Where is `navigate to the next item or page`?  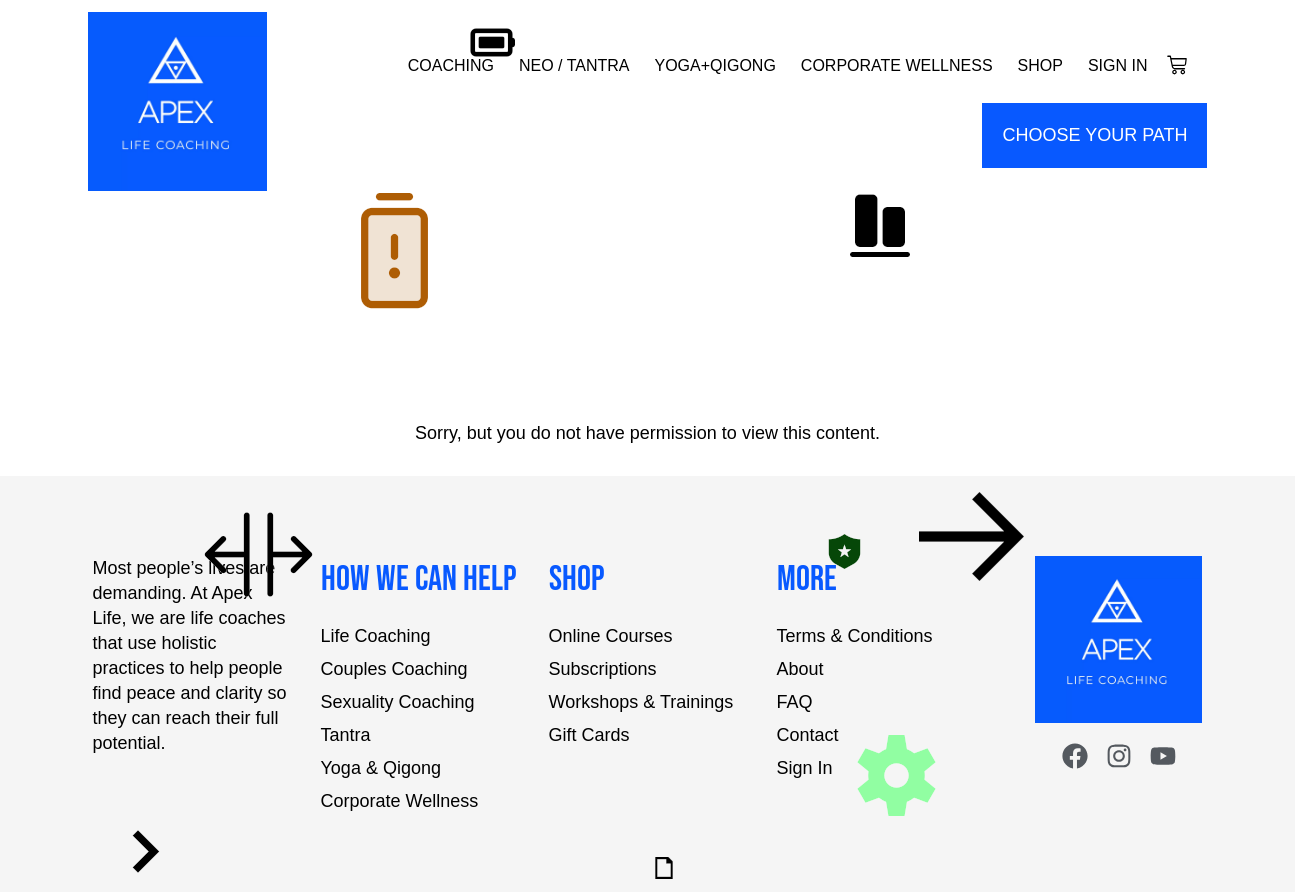
navigate to the next item or page is located at coordinates (971, 536).